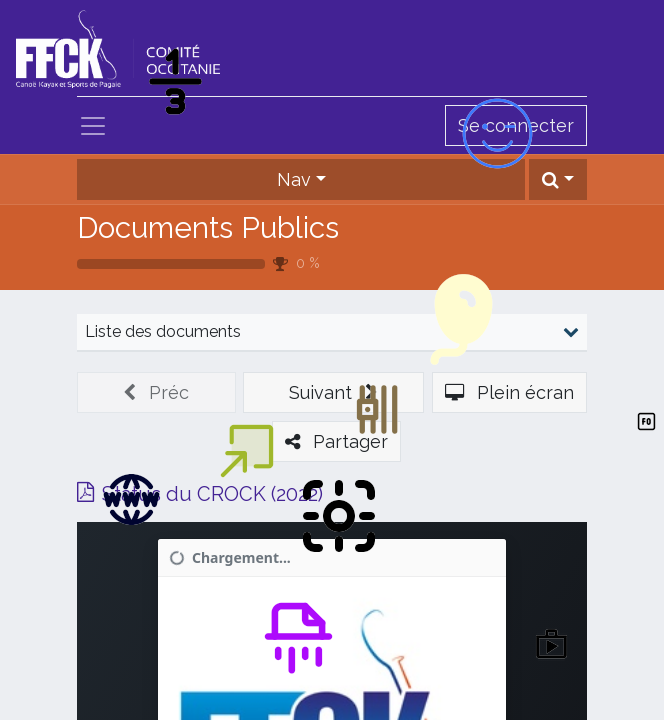  Describe the element at coordinates (378, 409) in the screenshot. I see `indicates a prison or correctional facility location` at that location.